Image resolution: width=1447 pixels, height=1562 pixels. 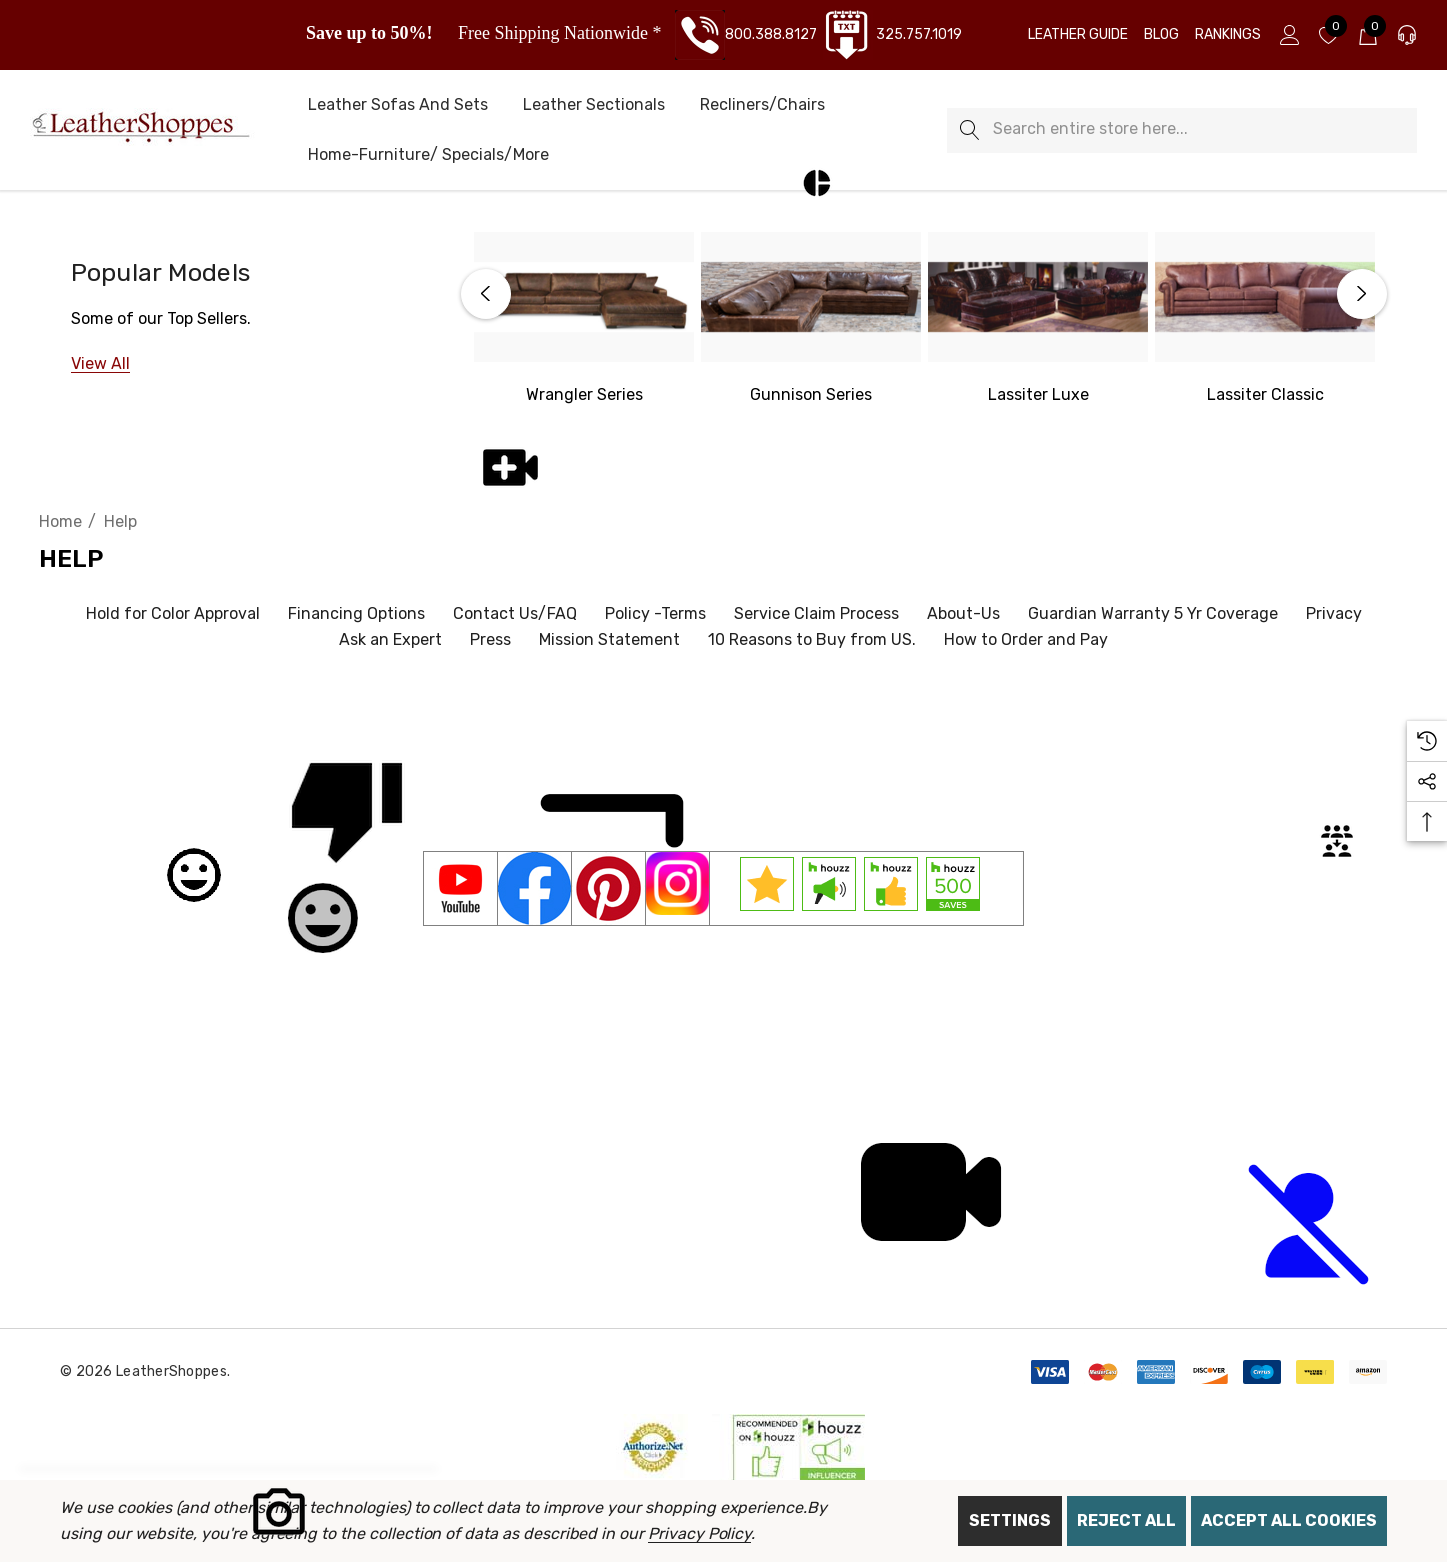 I want to click on take a photo, so click(x=279, y=1514).